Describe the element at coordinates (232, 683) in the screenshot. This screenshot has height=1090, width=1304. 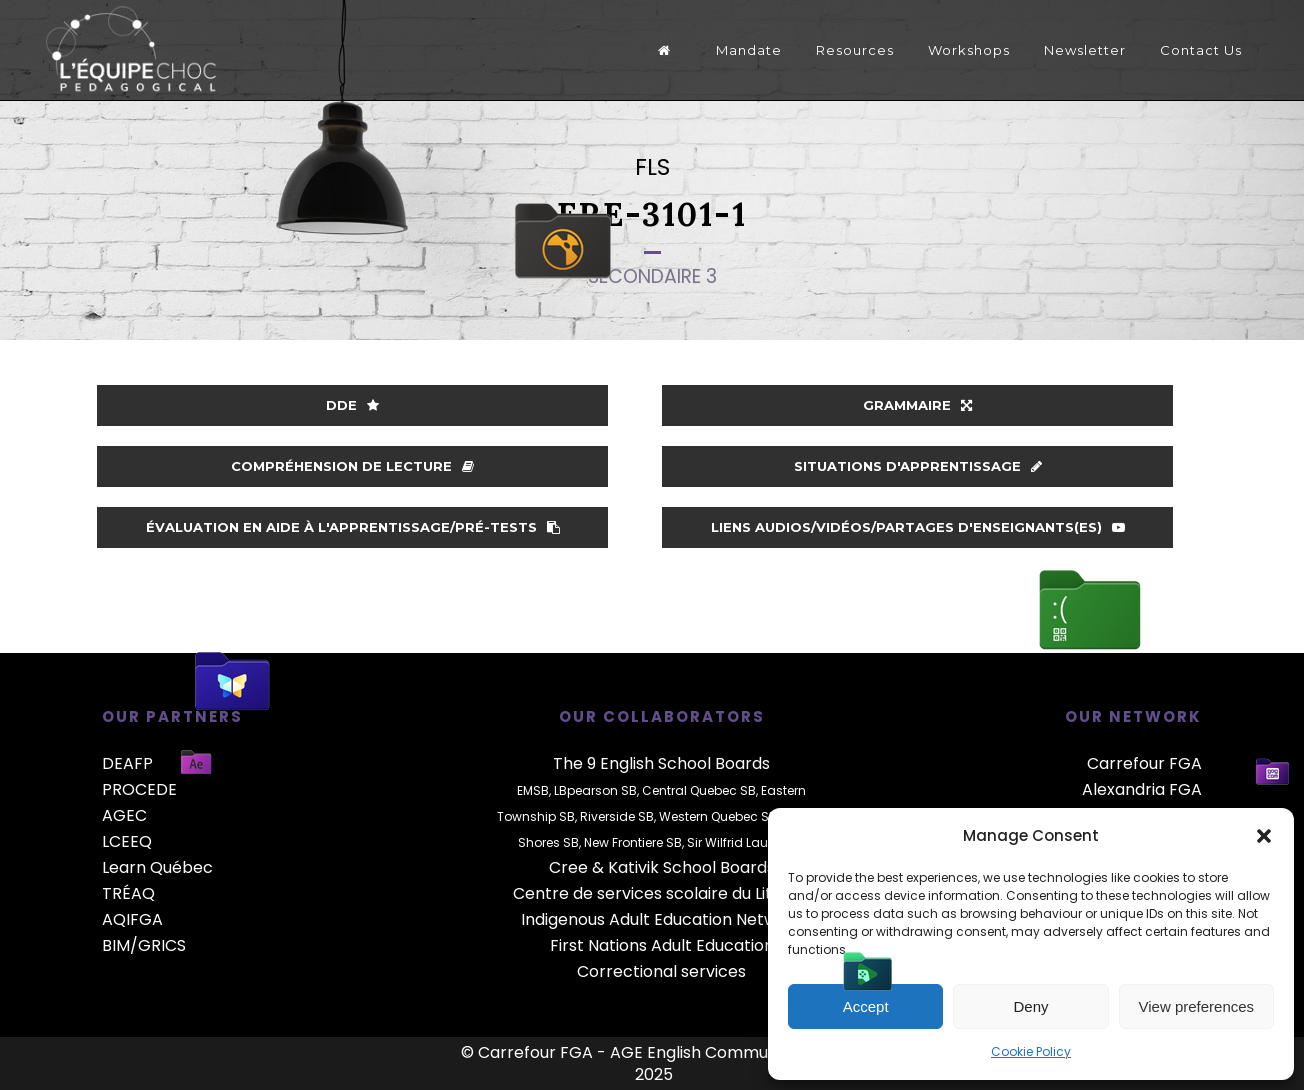
I see `open wondershare ubackit backup folder` at that location.